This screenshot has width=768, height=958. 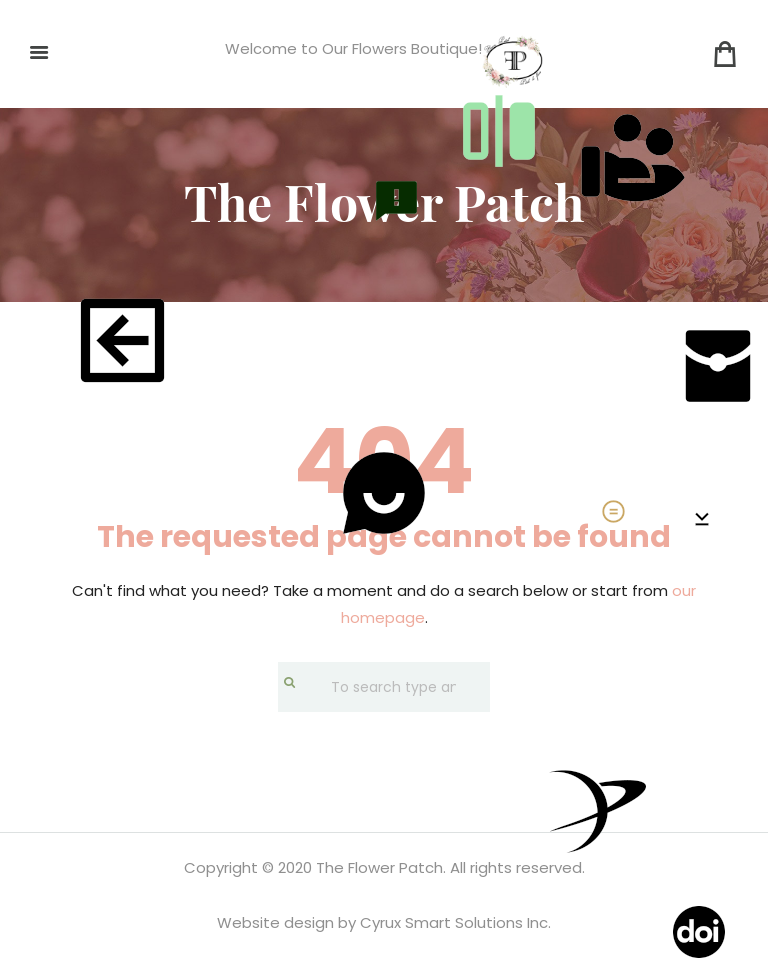 What do you see at coordinates (122, 340) in the screenshot?
I see `go back to the previous screen` at bounding box center [122, 340].